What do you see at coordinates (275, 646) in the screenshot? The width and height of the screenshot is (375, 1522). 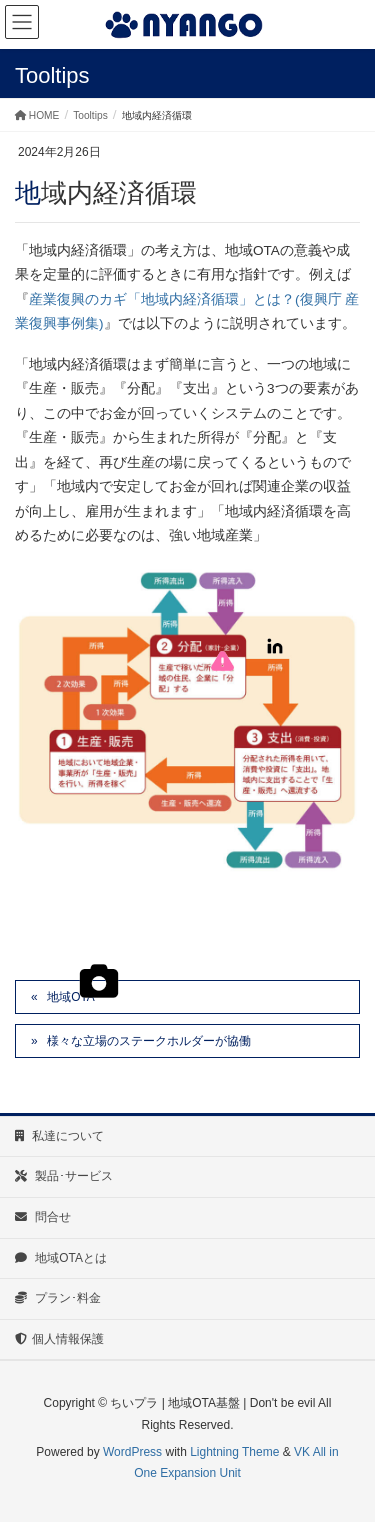 I see `connect with LinkedIn profile` at bounding box center [275, 646].